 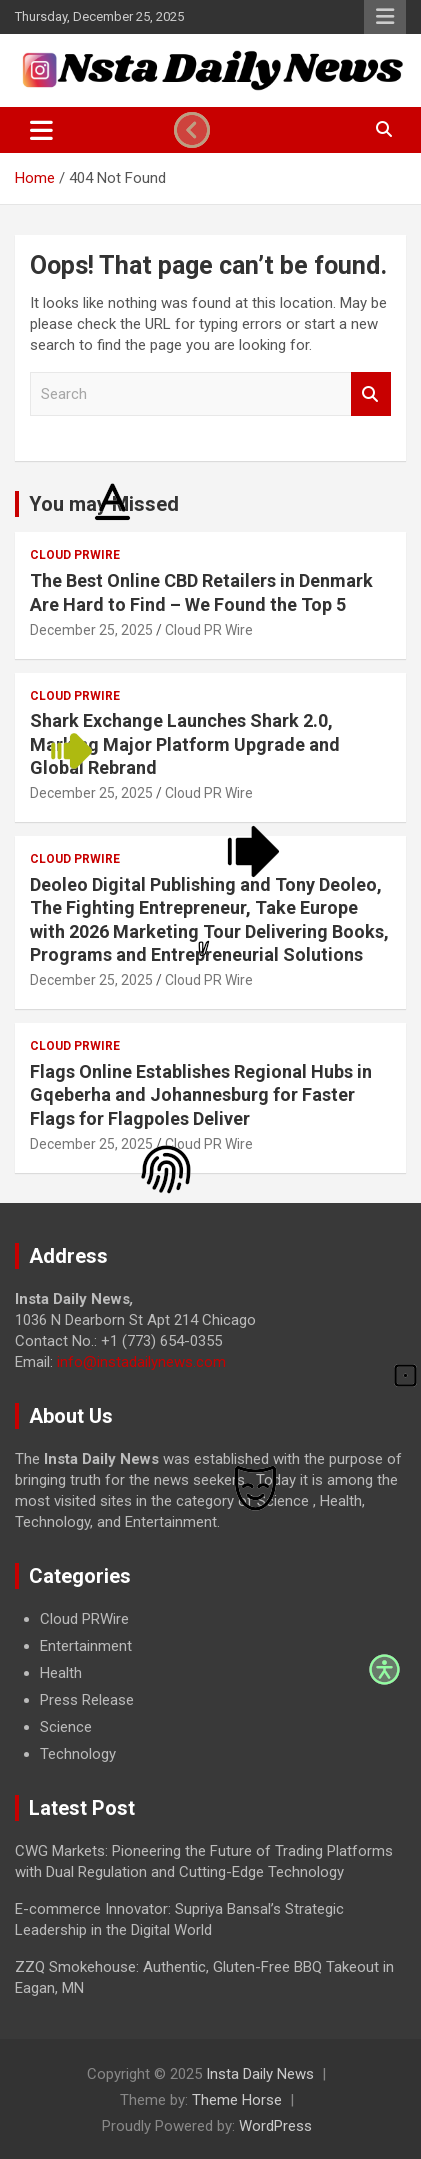 What do you see at coordinates (166, 1169) in the screenshot?
I see `authenticate with biometric fingerprint` at bounding box center [166, 1169].